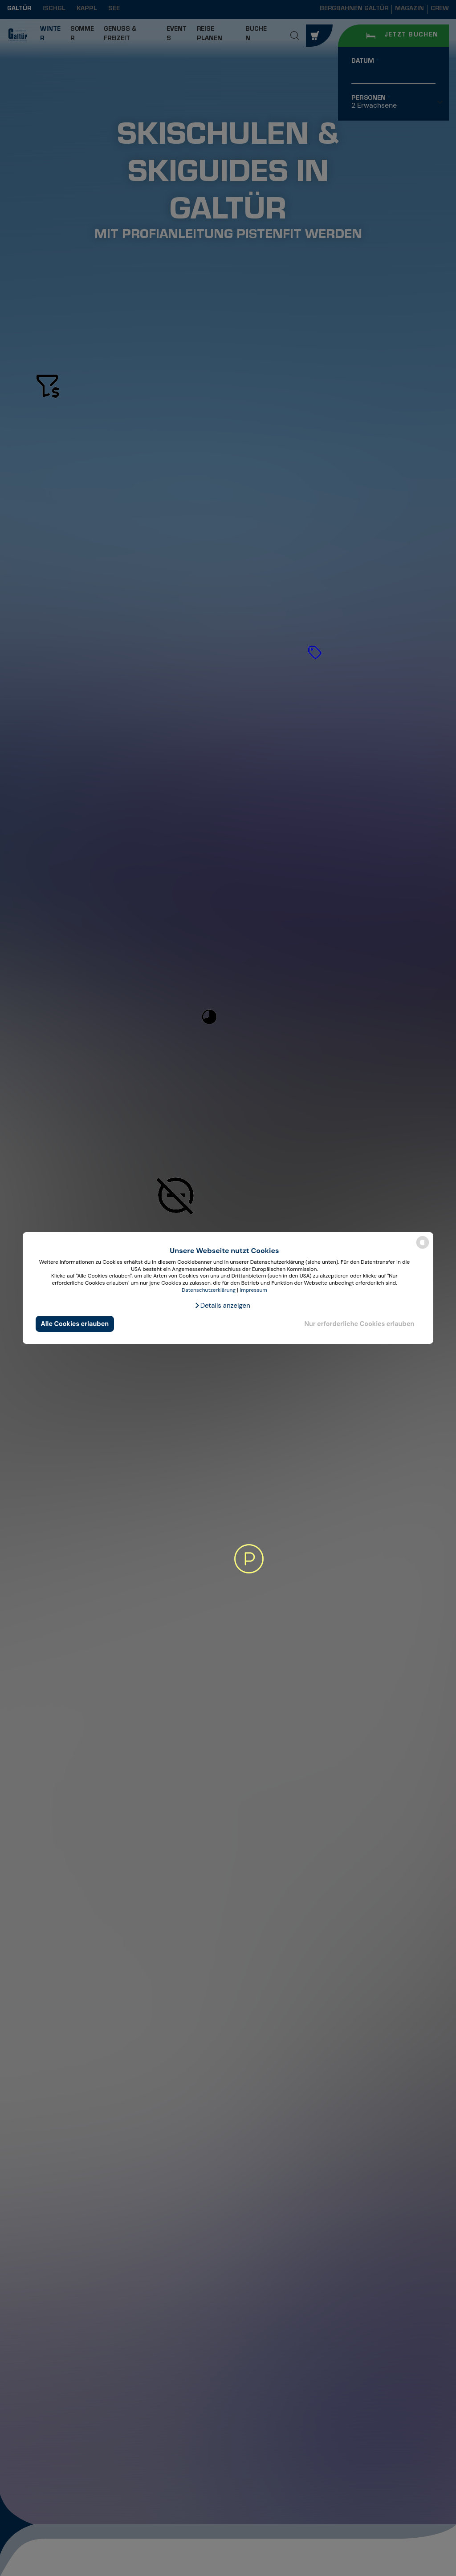 The height and width of the screenshot is (2576, 456). Describe the element at coordinates (315, 652) in the screenshot. I see `add or manage tags` at that location.